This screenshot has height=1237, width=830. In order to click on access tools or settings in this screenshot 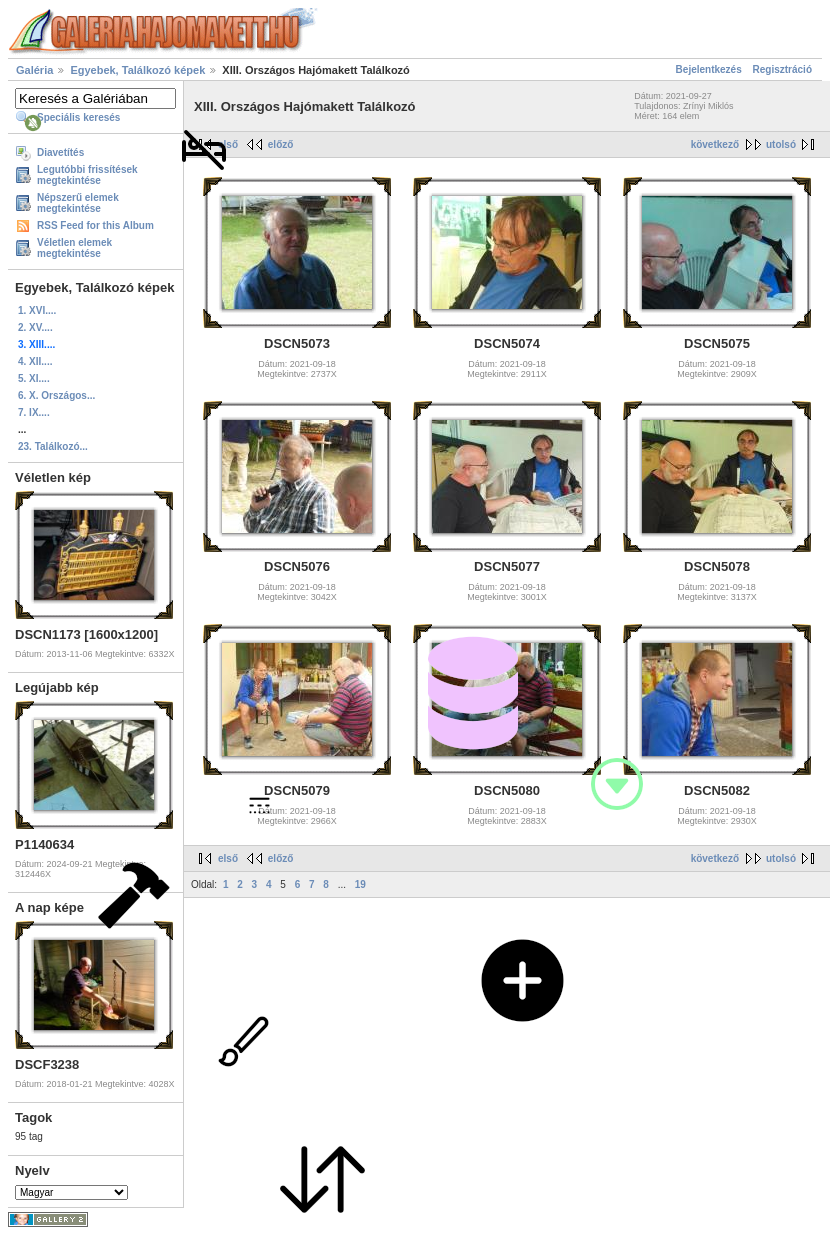, I will do `click(134, 895)`.